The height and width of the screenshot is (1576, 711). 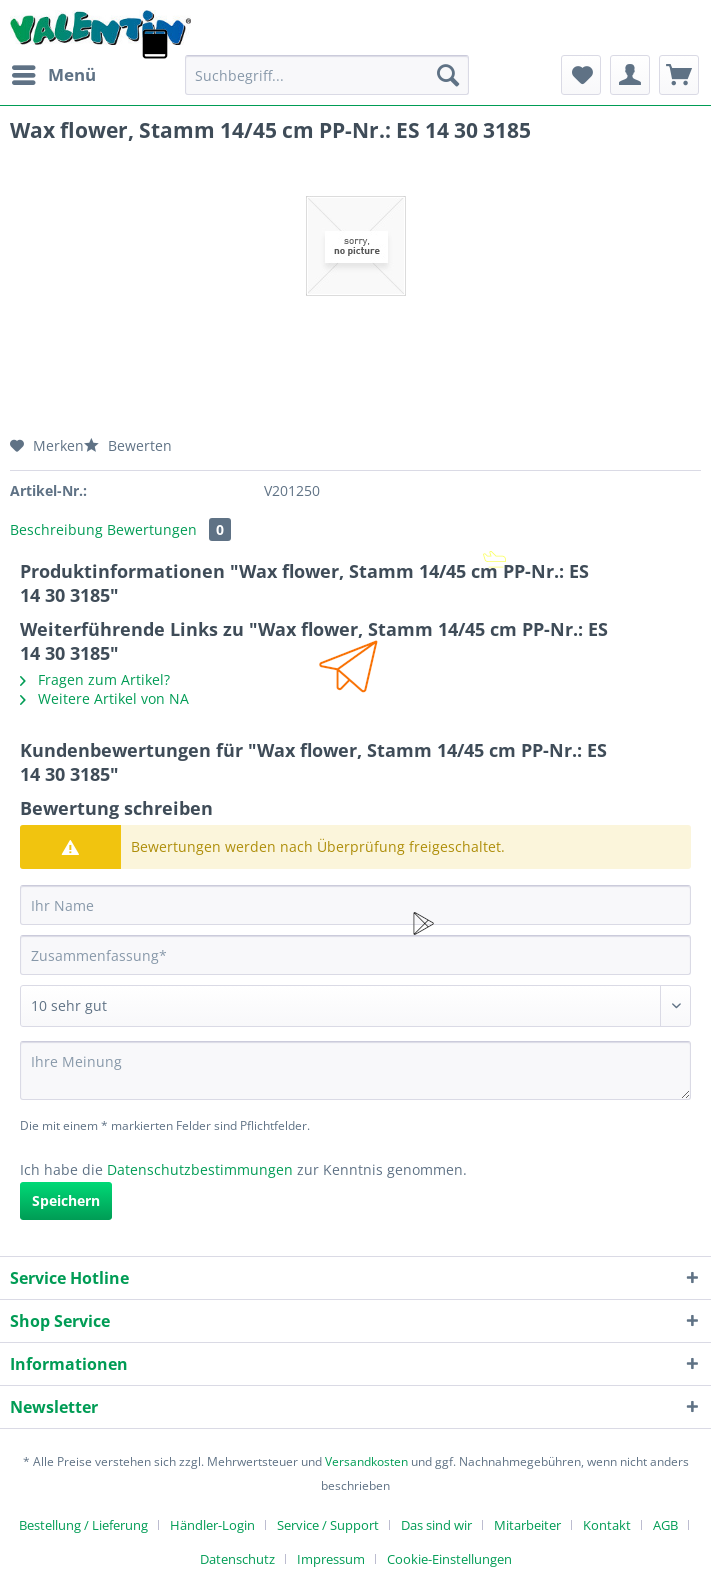 I want to click on indicates flight mode is active, so click(x=494, y=558).